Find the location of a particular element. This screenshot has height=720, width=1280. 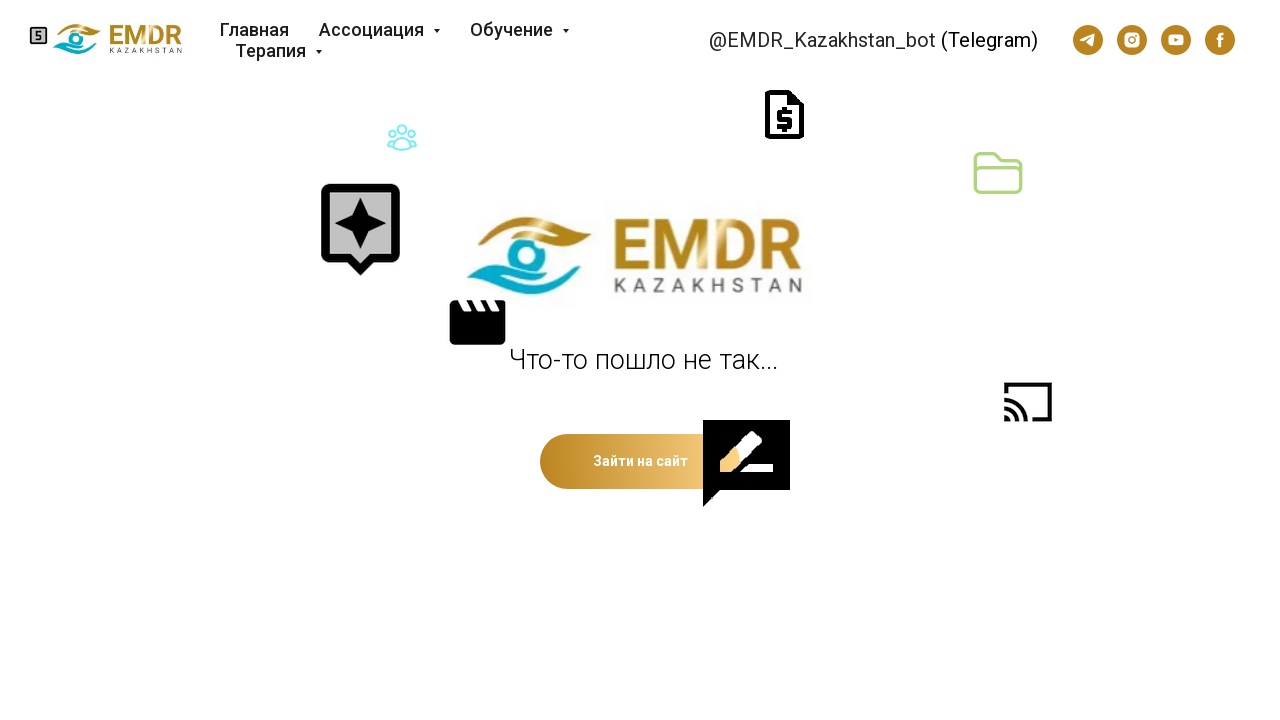

cast to a nearby device is located at coordinates (1028, 402).